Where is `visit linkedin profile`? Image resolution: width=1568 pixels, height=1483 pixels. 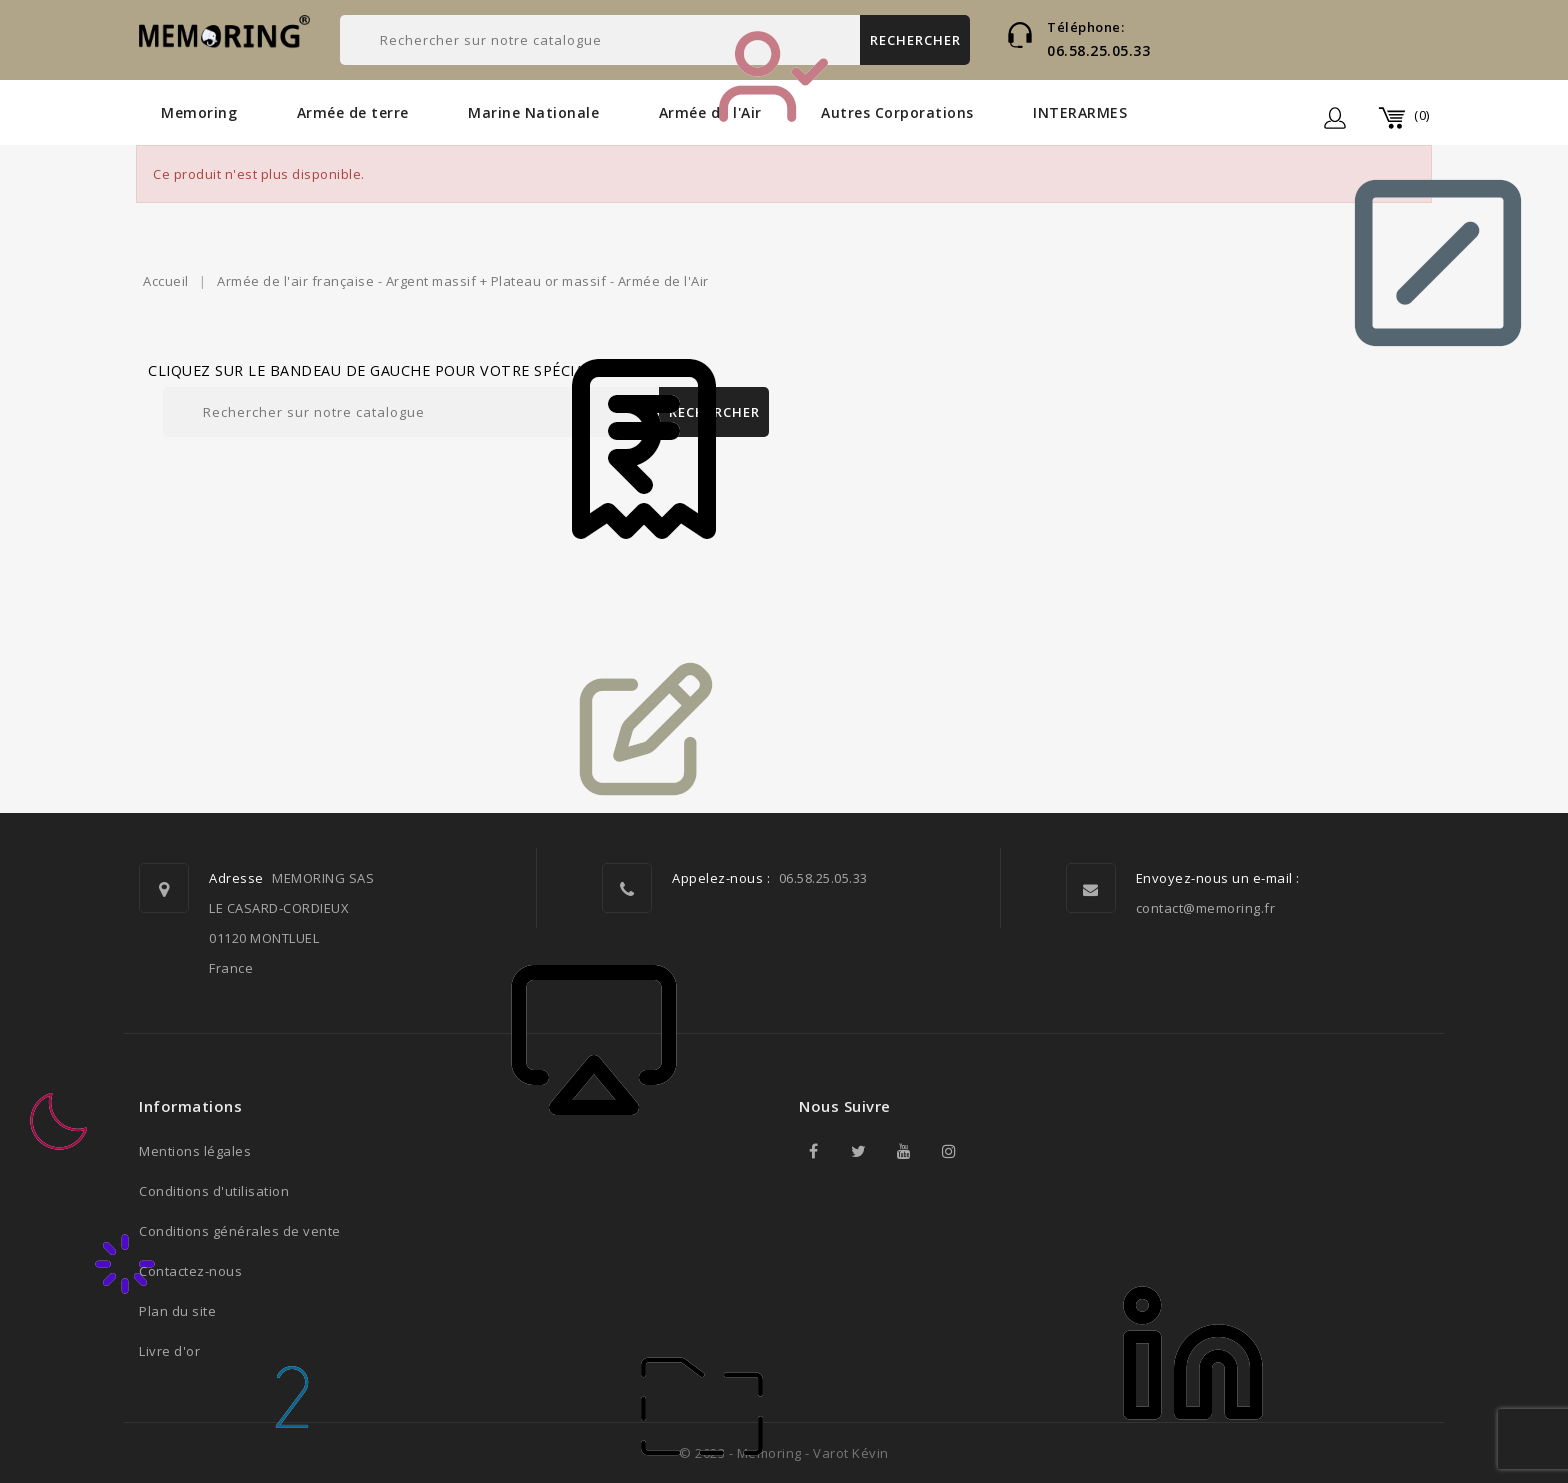 visit linkedin profile is located at coordinates (1193, 1356).